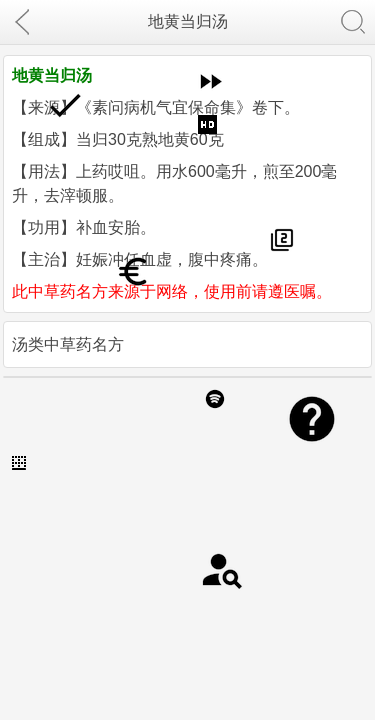 Image resolution: width=375 pixels, height=720 pixels. Describe the element at coordinates (215, 399) in the screenshot. I see `open Spotify app` at that location.